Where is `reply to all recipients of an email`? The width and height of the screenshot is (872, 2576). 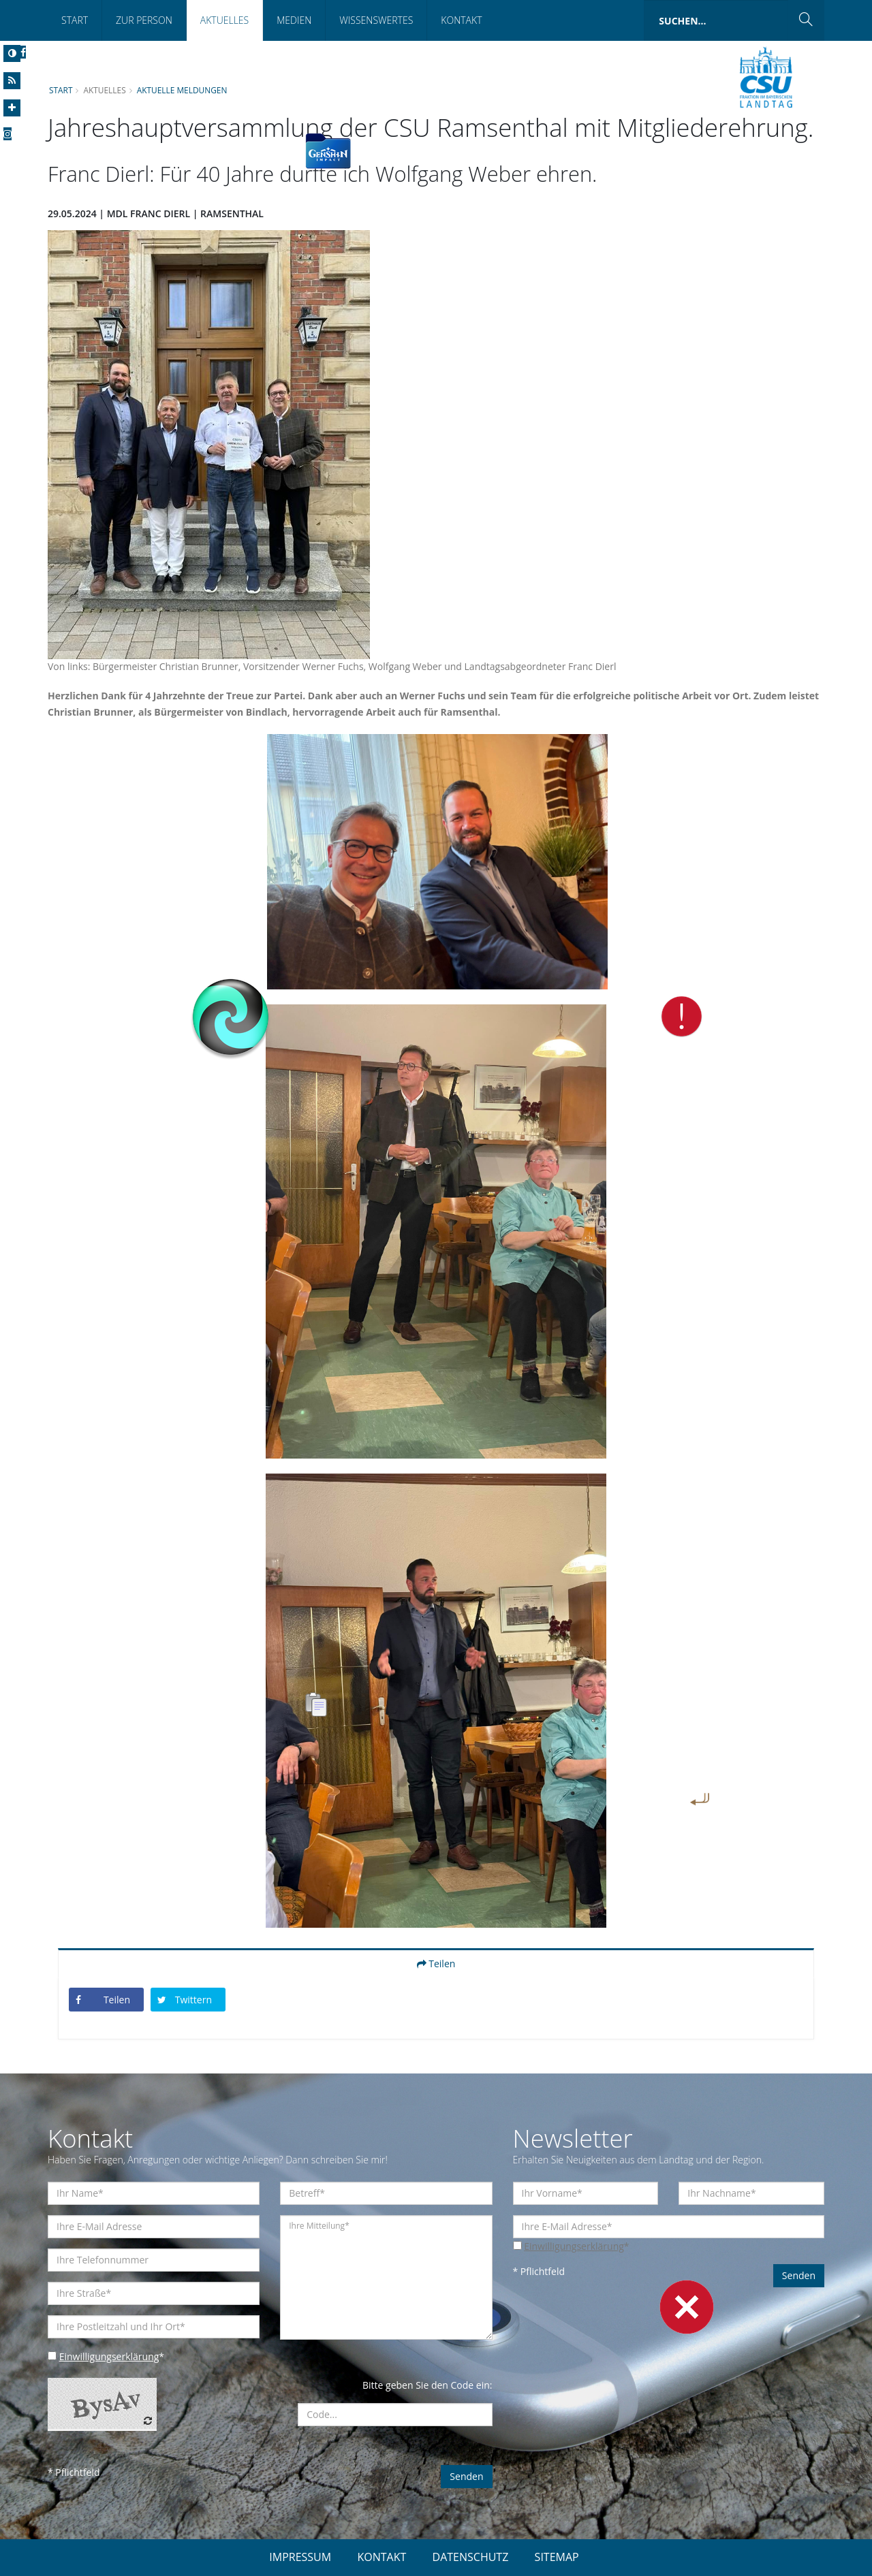
reply to all recipients of an email is located at coordinates (699, 1798).